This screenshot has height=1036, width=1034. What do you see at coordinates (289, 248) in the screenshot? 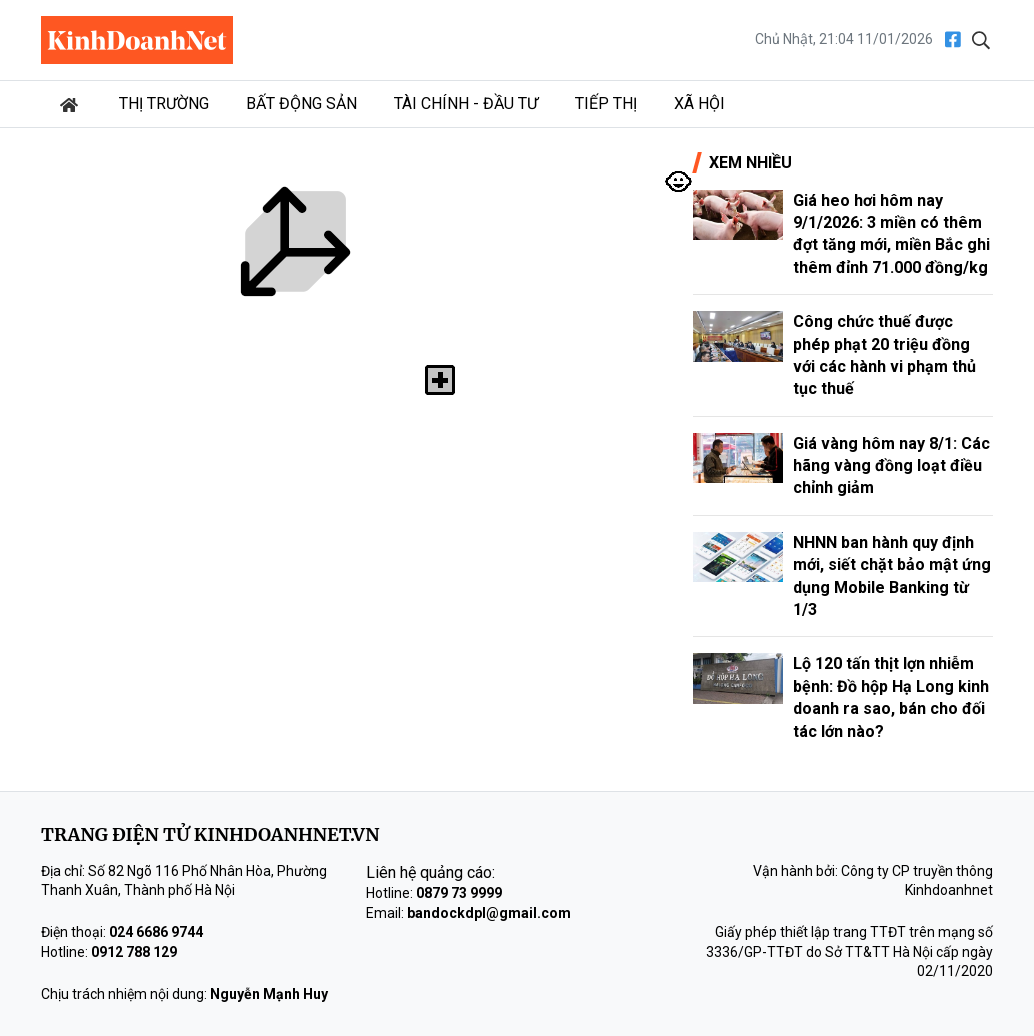
I see `access 3D vector or coordinate tools` at bounding box center [289, 248].